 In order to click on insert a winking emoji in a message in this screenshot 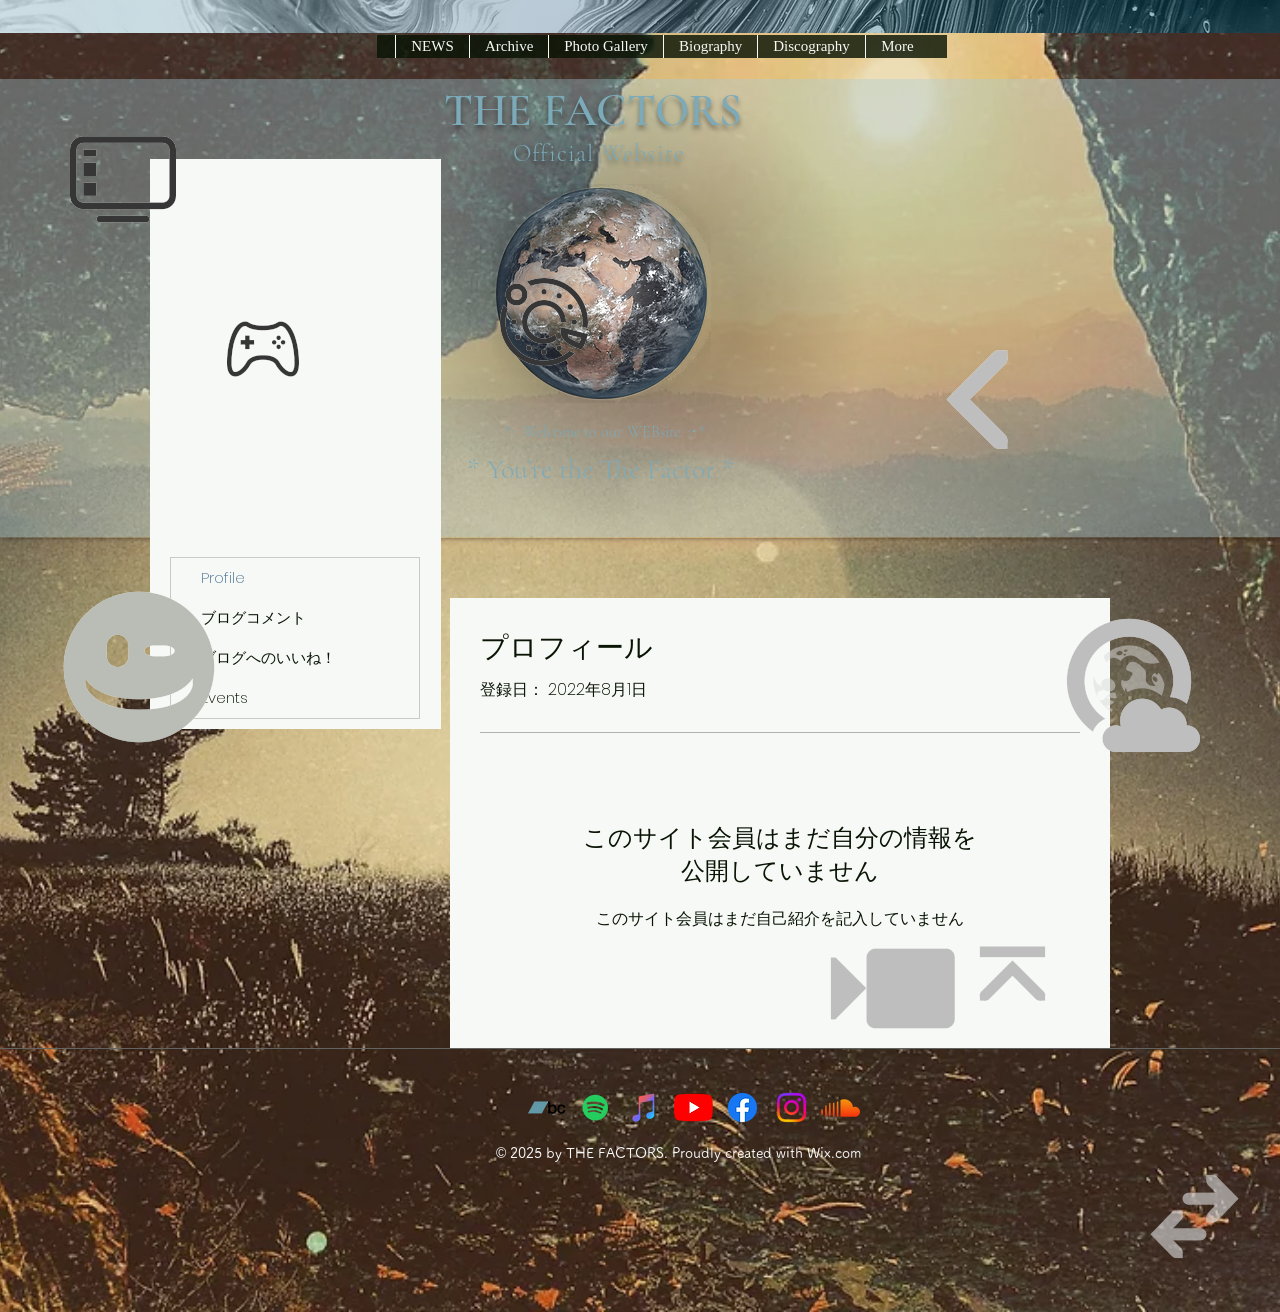, I will do `click(139, 667)`.